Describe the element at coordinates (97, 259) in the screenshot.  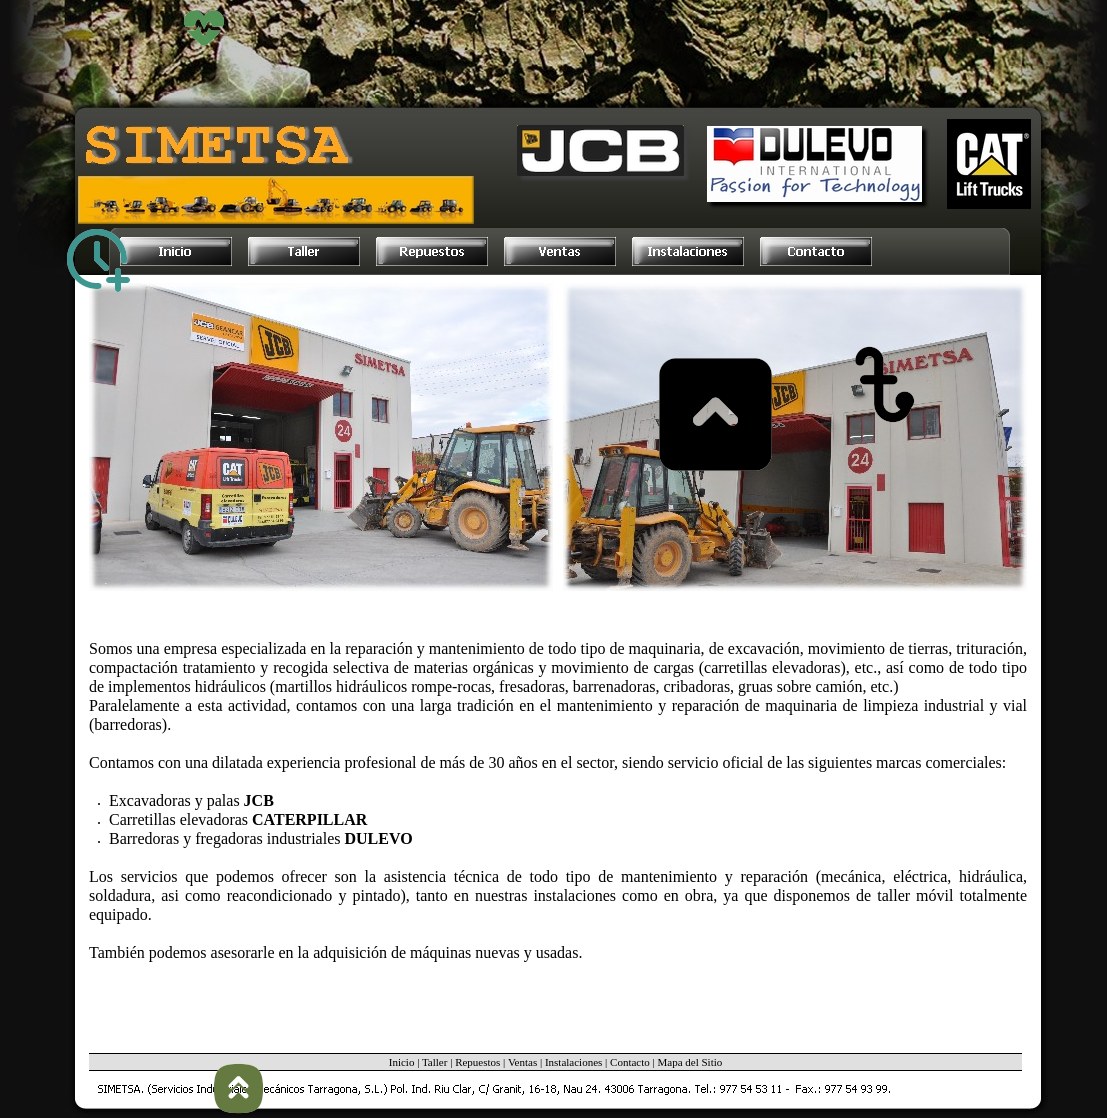
I see `add a new timer or alarm` at that location.